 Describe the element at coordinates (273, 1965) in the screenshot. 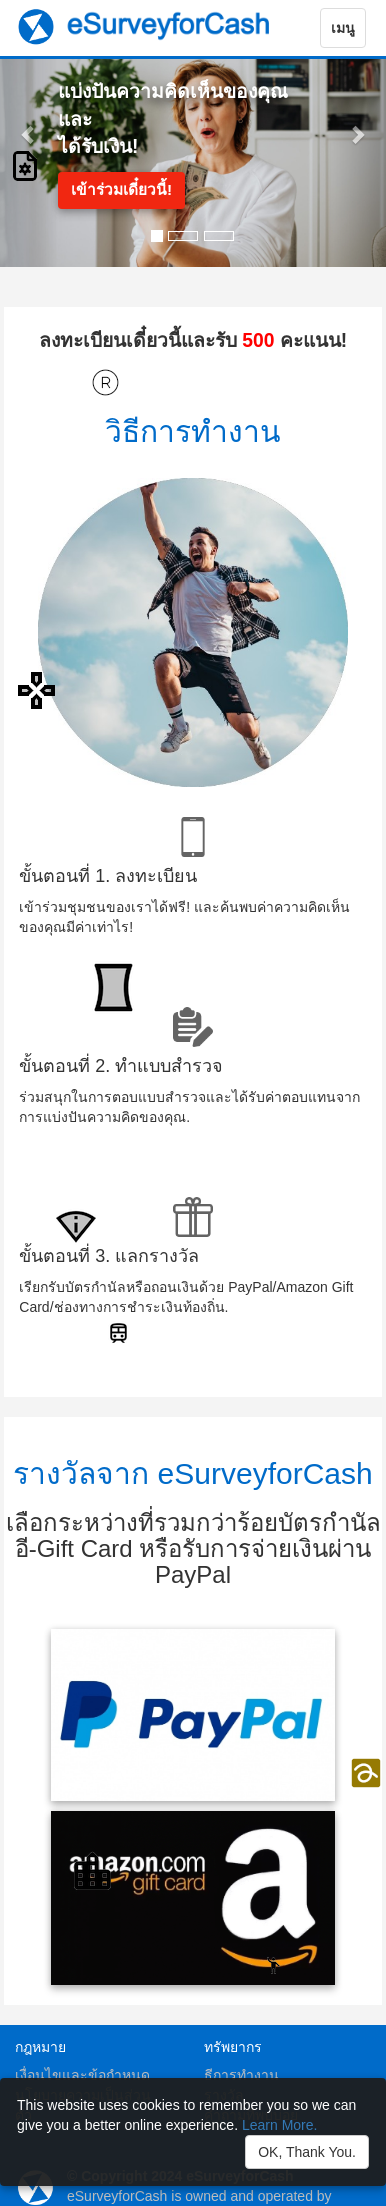

I see `access people or contacts` at that location.